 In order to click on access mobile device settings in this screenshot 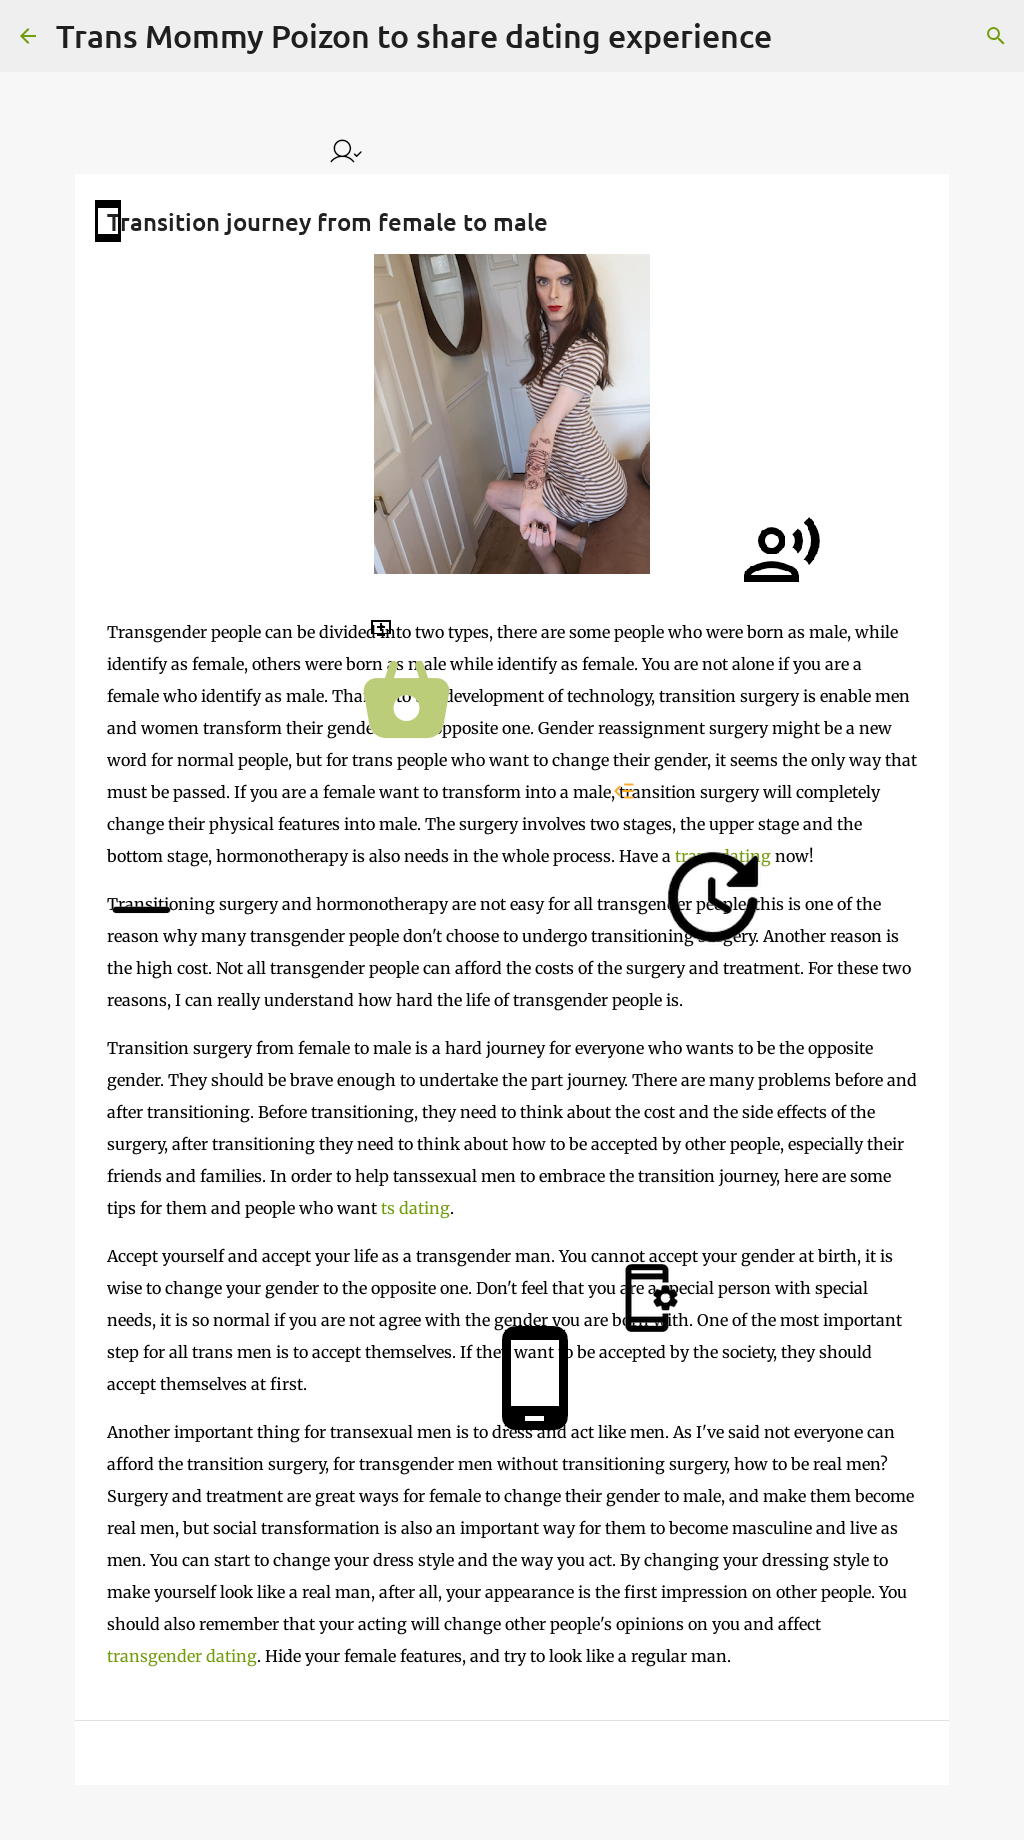, I will do `click(535, 1378)`.